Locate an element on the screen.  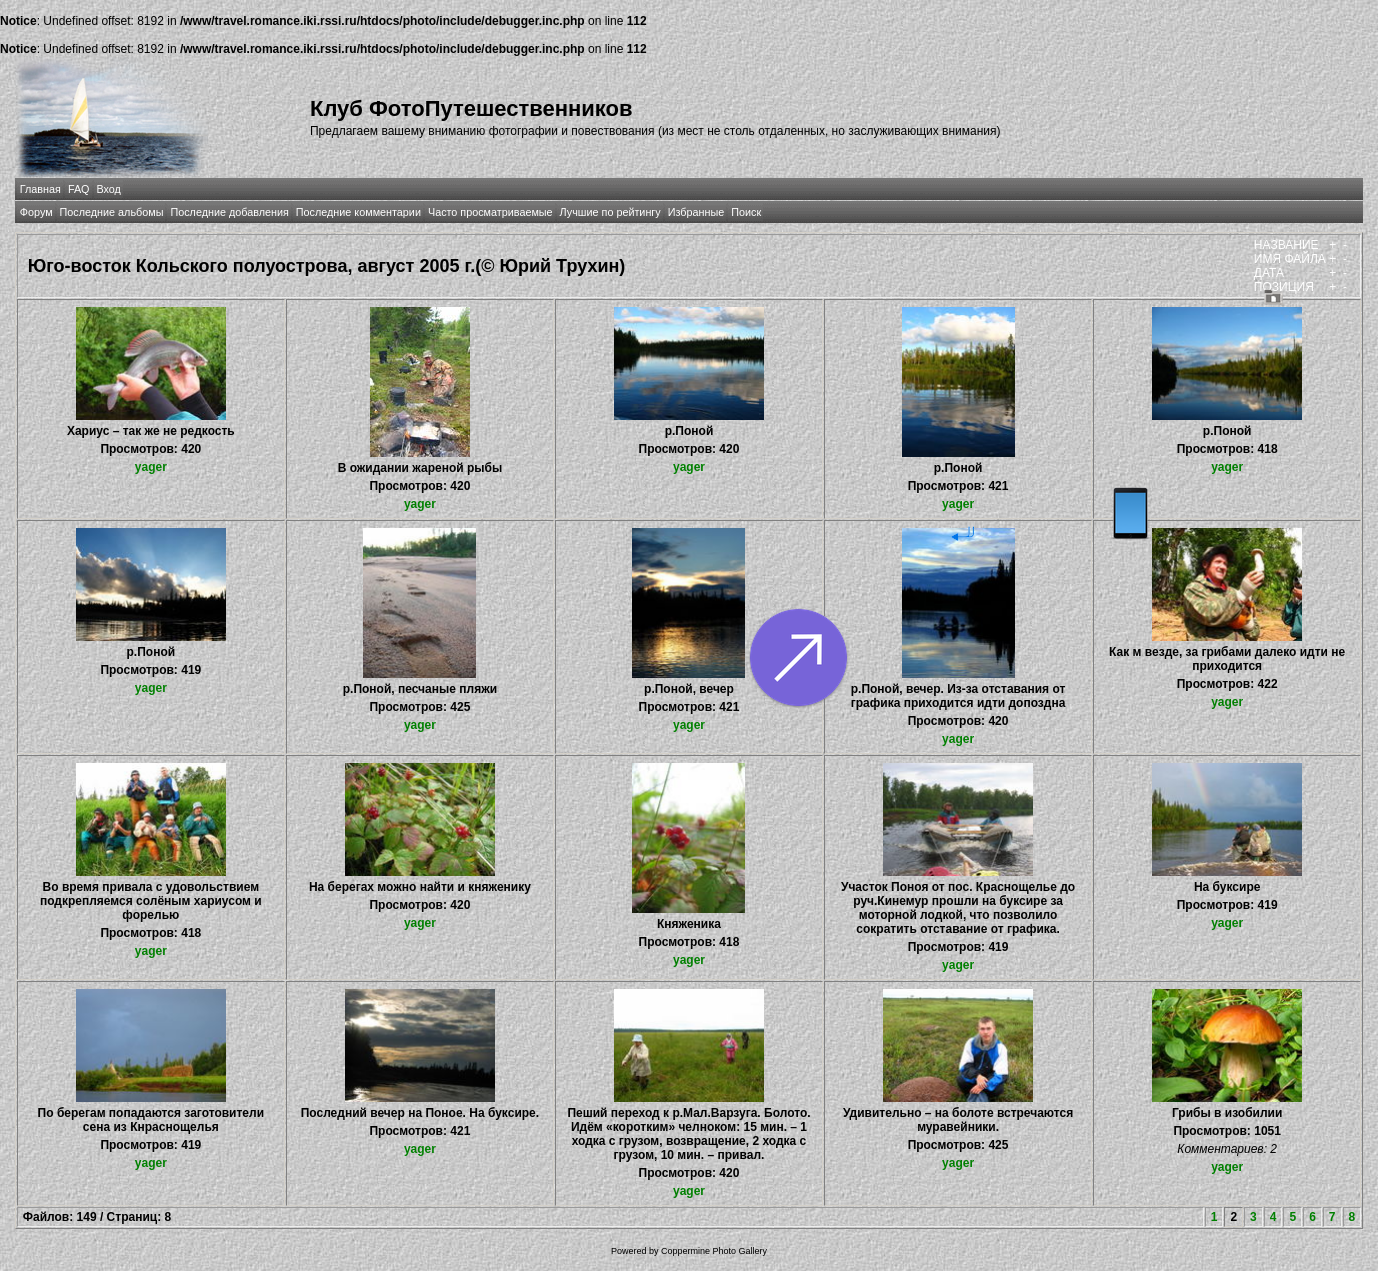
open a secure vault folder is located at coordinates (1273, 297).